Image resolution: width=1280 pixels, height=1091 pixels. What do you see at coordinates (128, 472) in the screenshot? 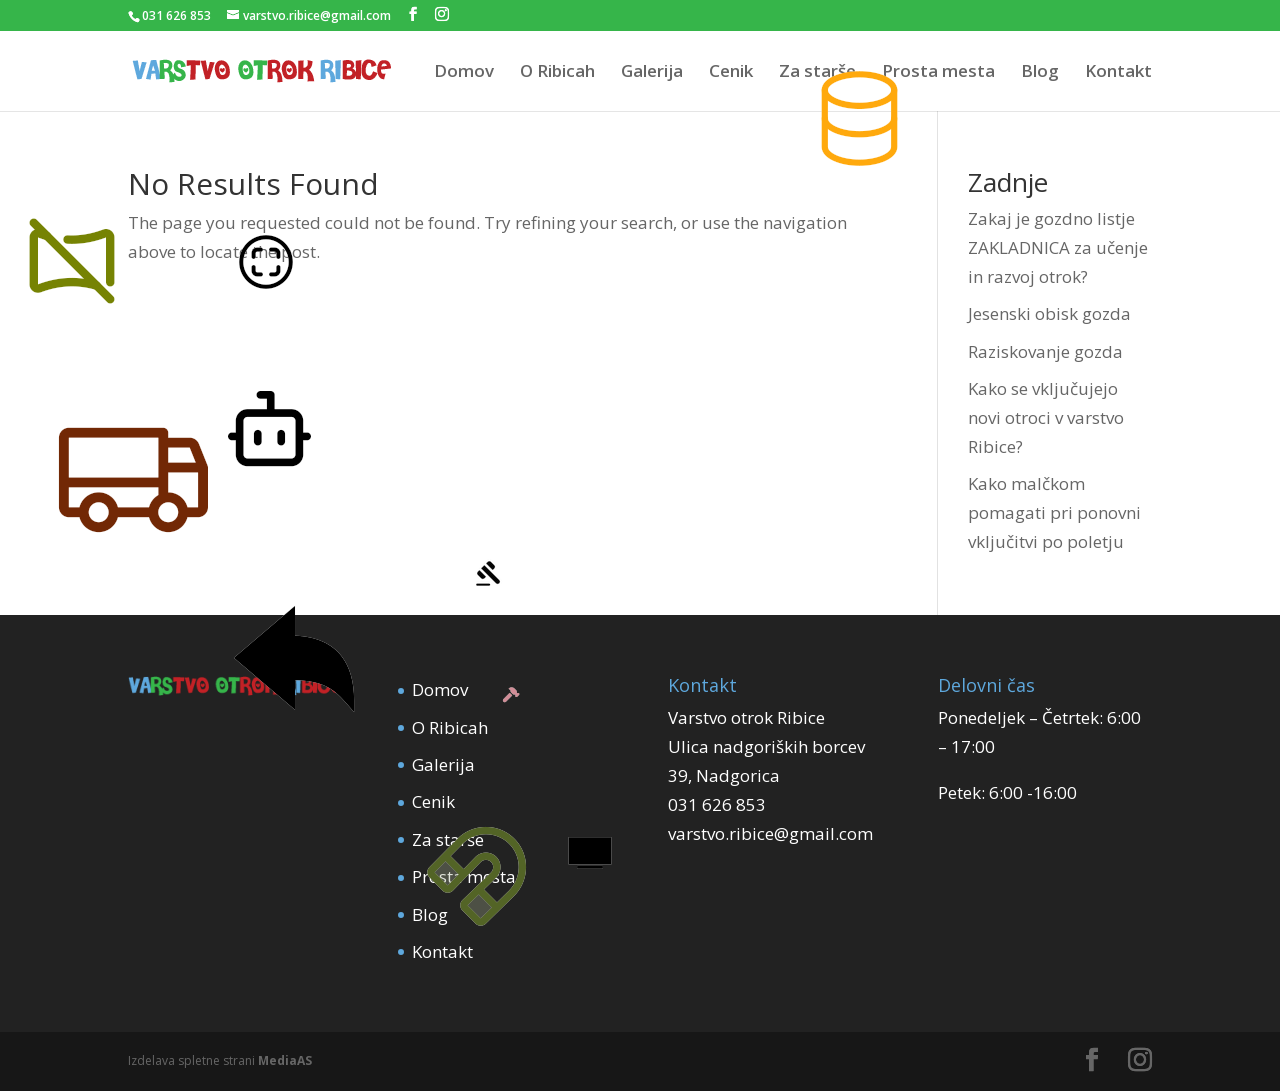
I see `track your delivery status` at bounding box center [128, 472].